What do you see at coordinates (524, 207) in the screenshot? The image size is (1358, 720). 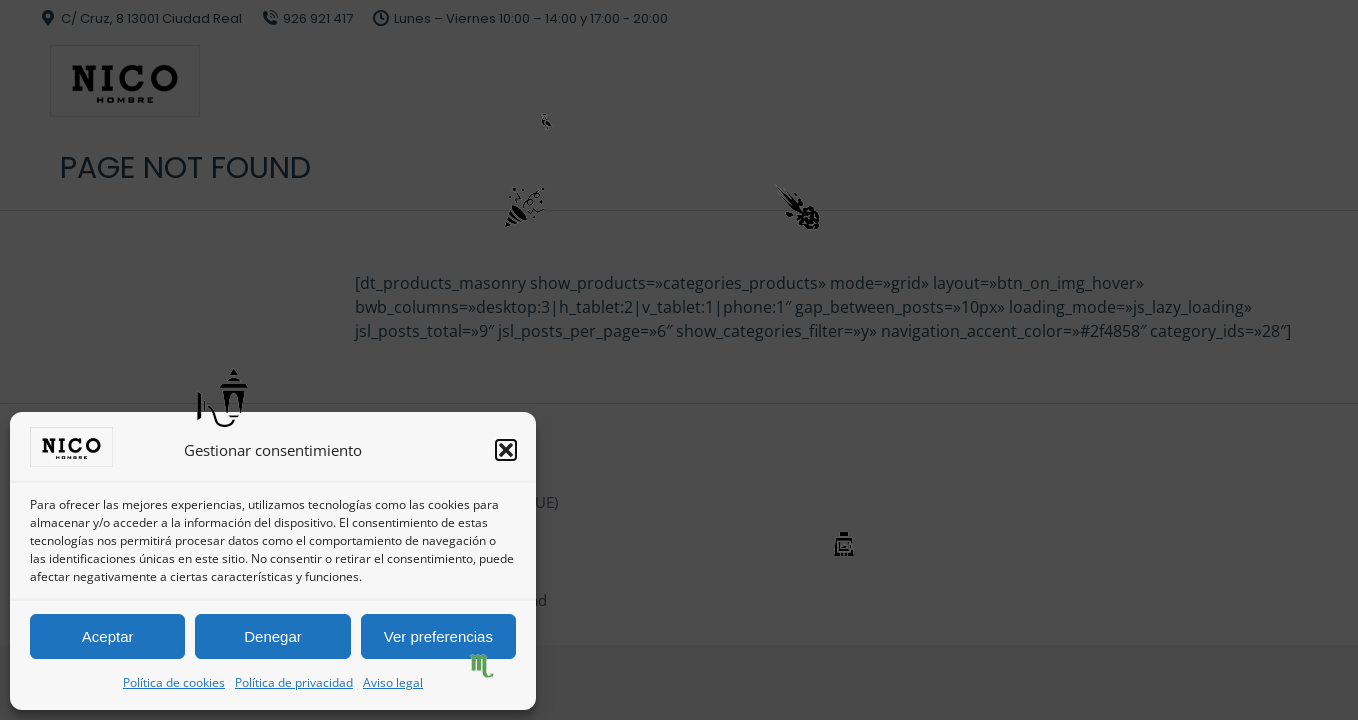 I see `celebrate an achievement or milestone` at bounding box center [524, 207].